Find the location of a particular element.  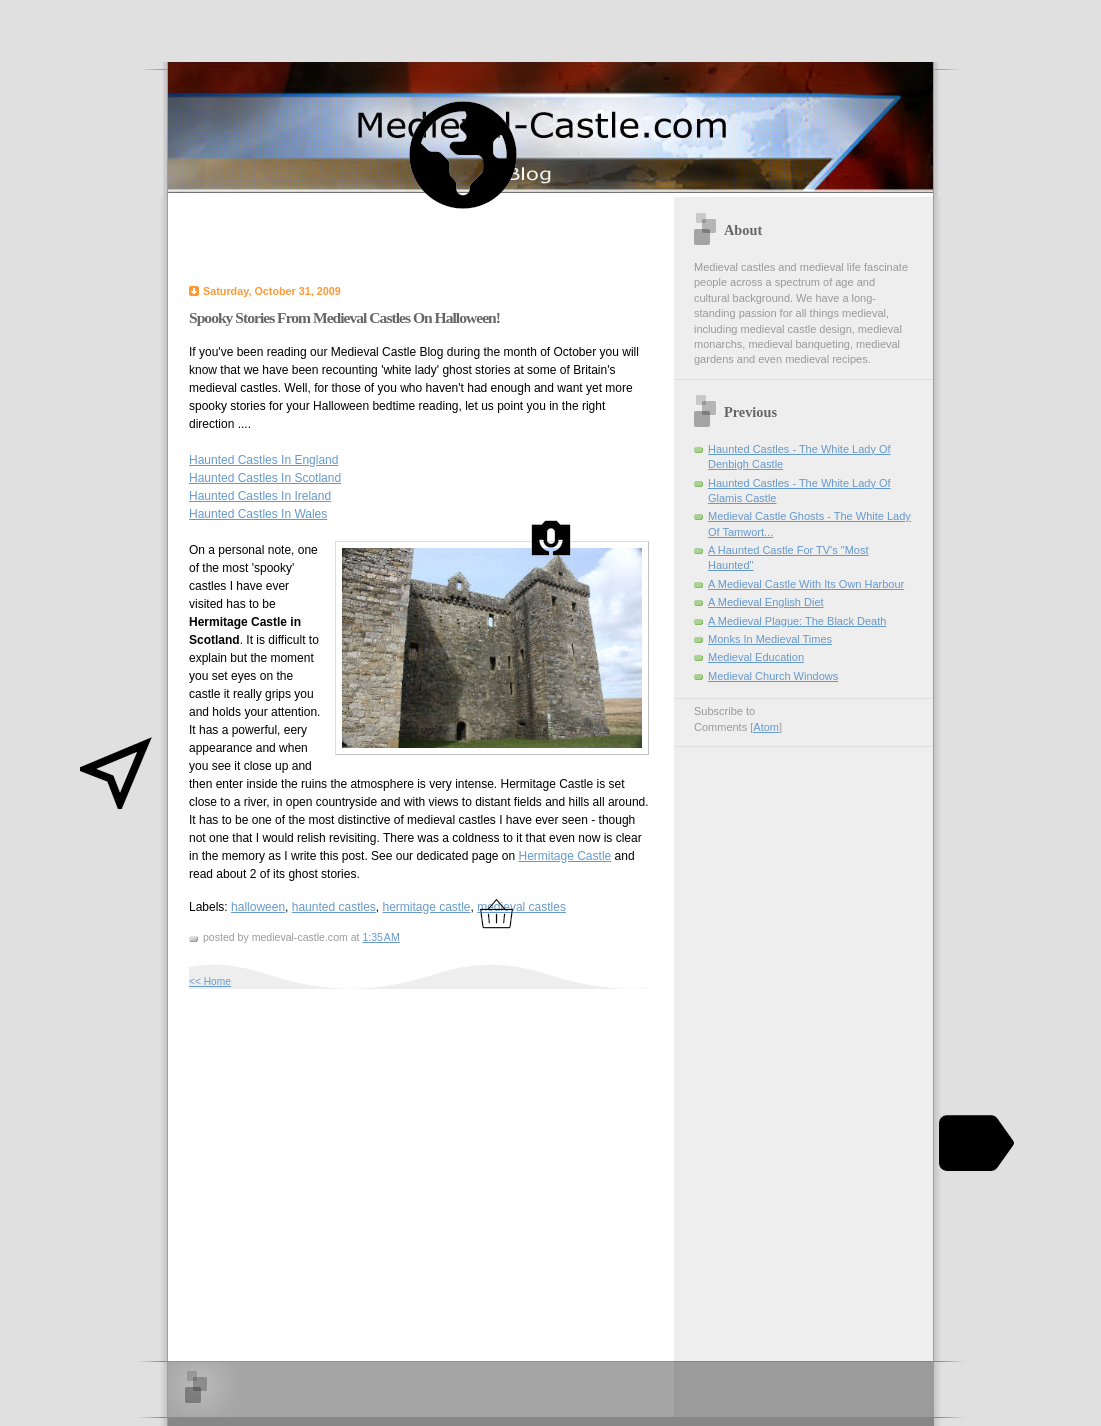

add or apply a label to an item is located at coordinates (975, 1143).